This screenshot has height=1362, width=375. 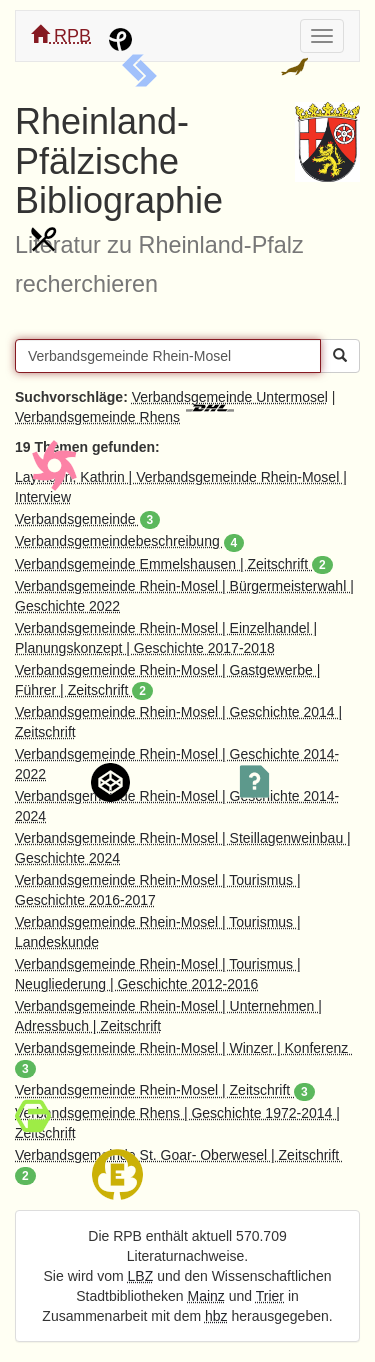 I want to click on open pixlr photo editing app, so click(x=120, y=39).